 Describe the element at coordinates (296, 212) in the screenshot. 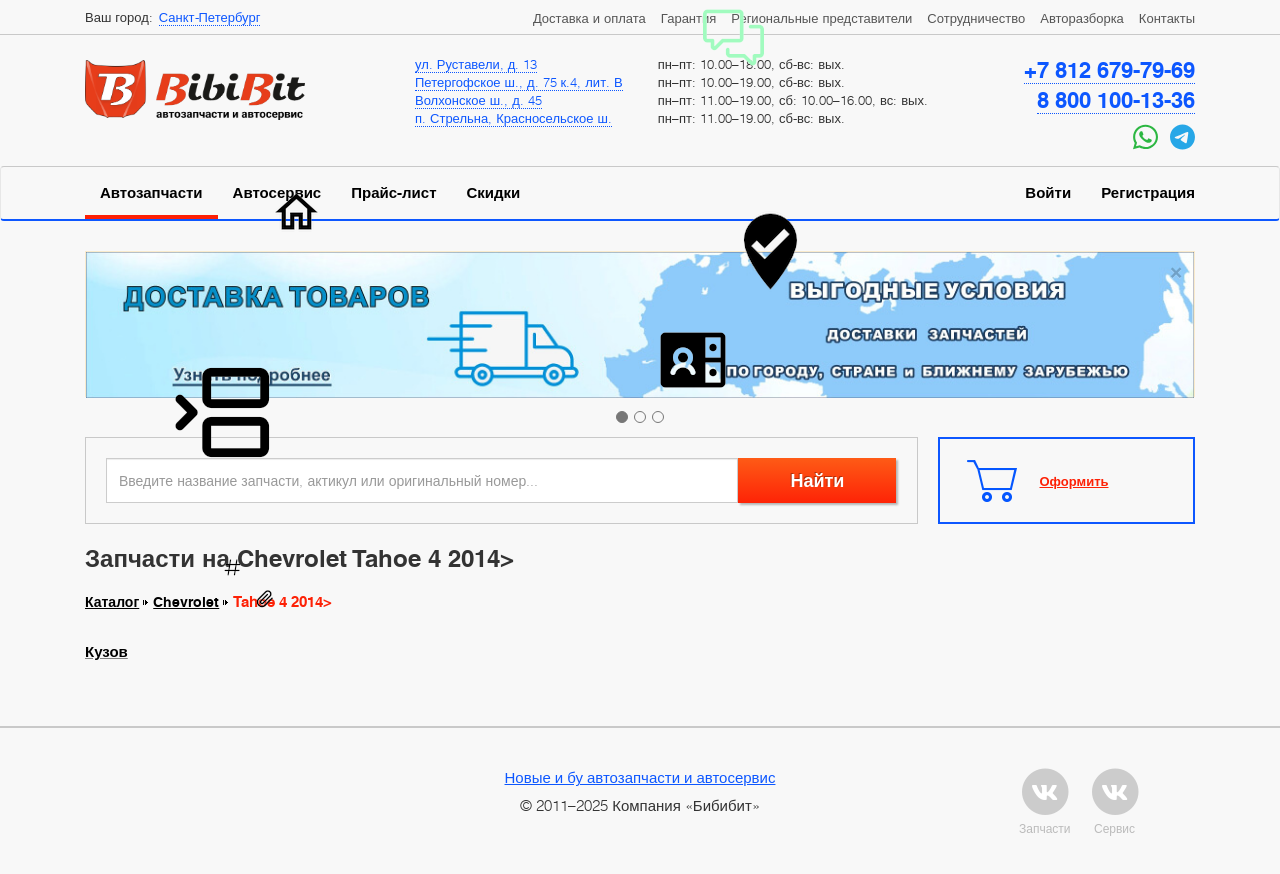

I see `navigate to home screen` at that location.